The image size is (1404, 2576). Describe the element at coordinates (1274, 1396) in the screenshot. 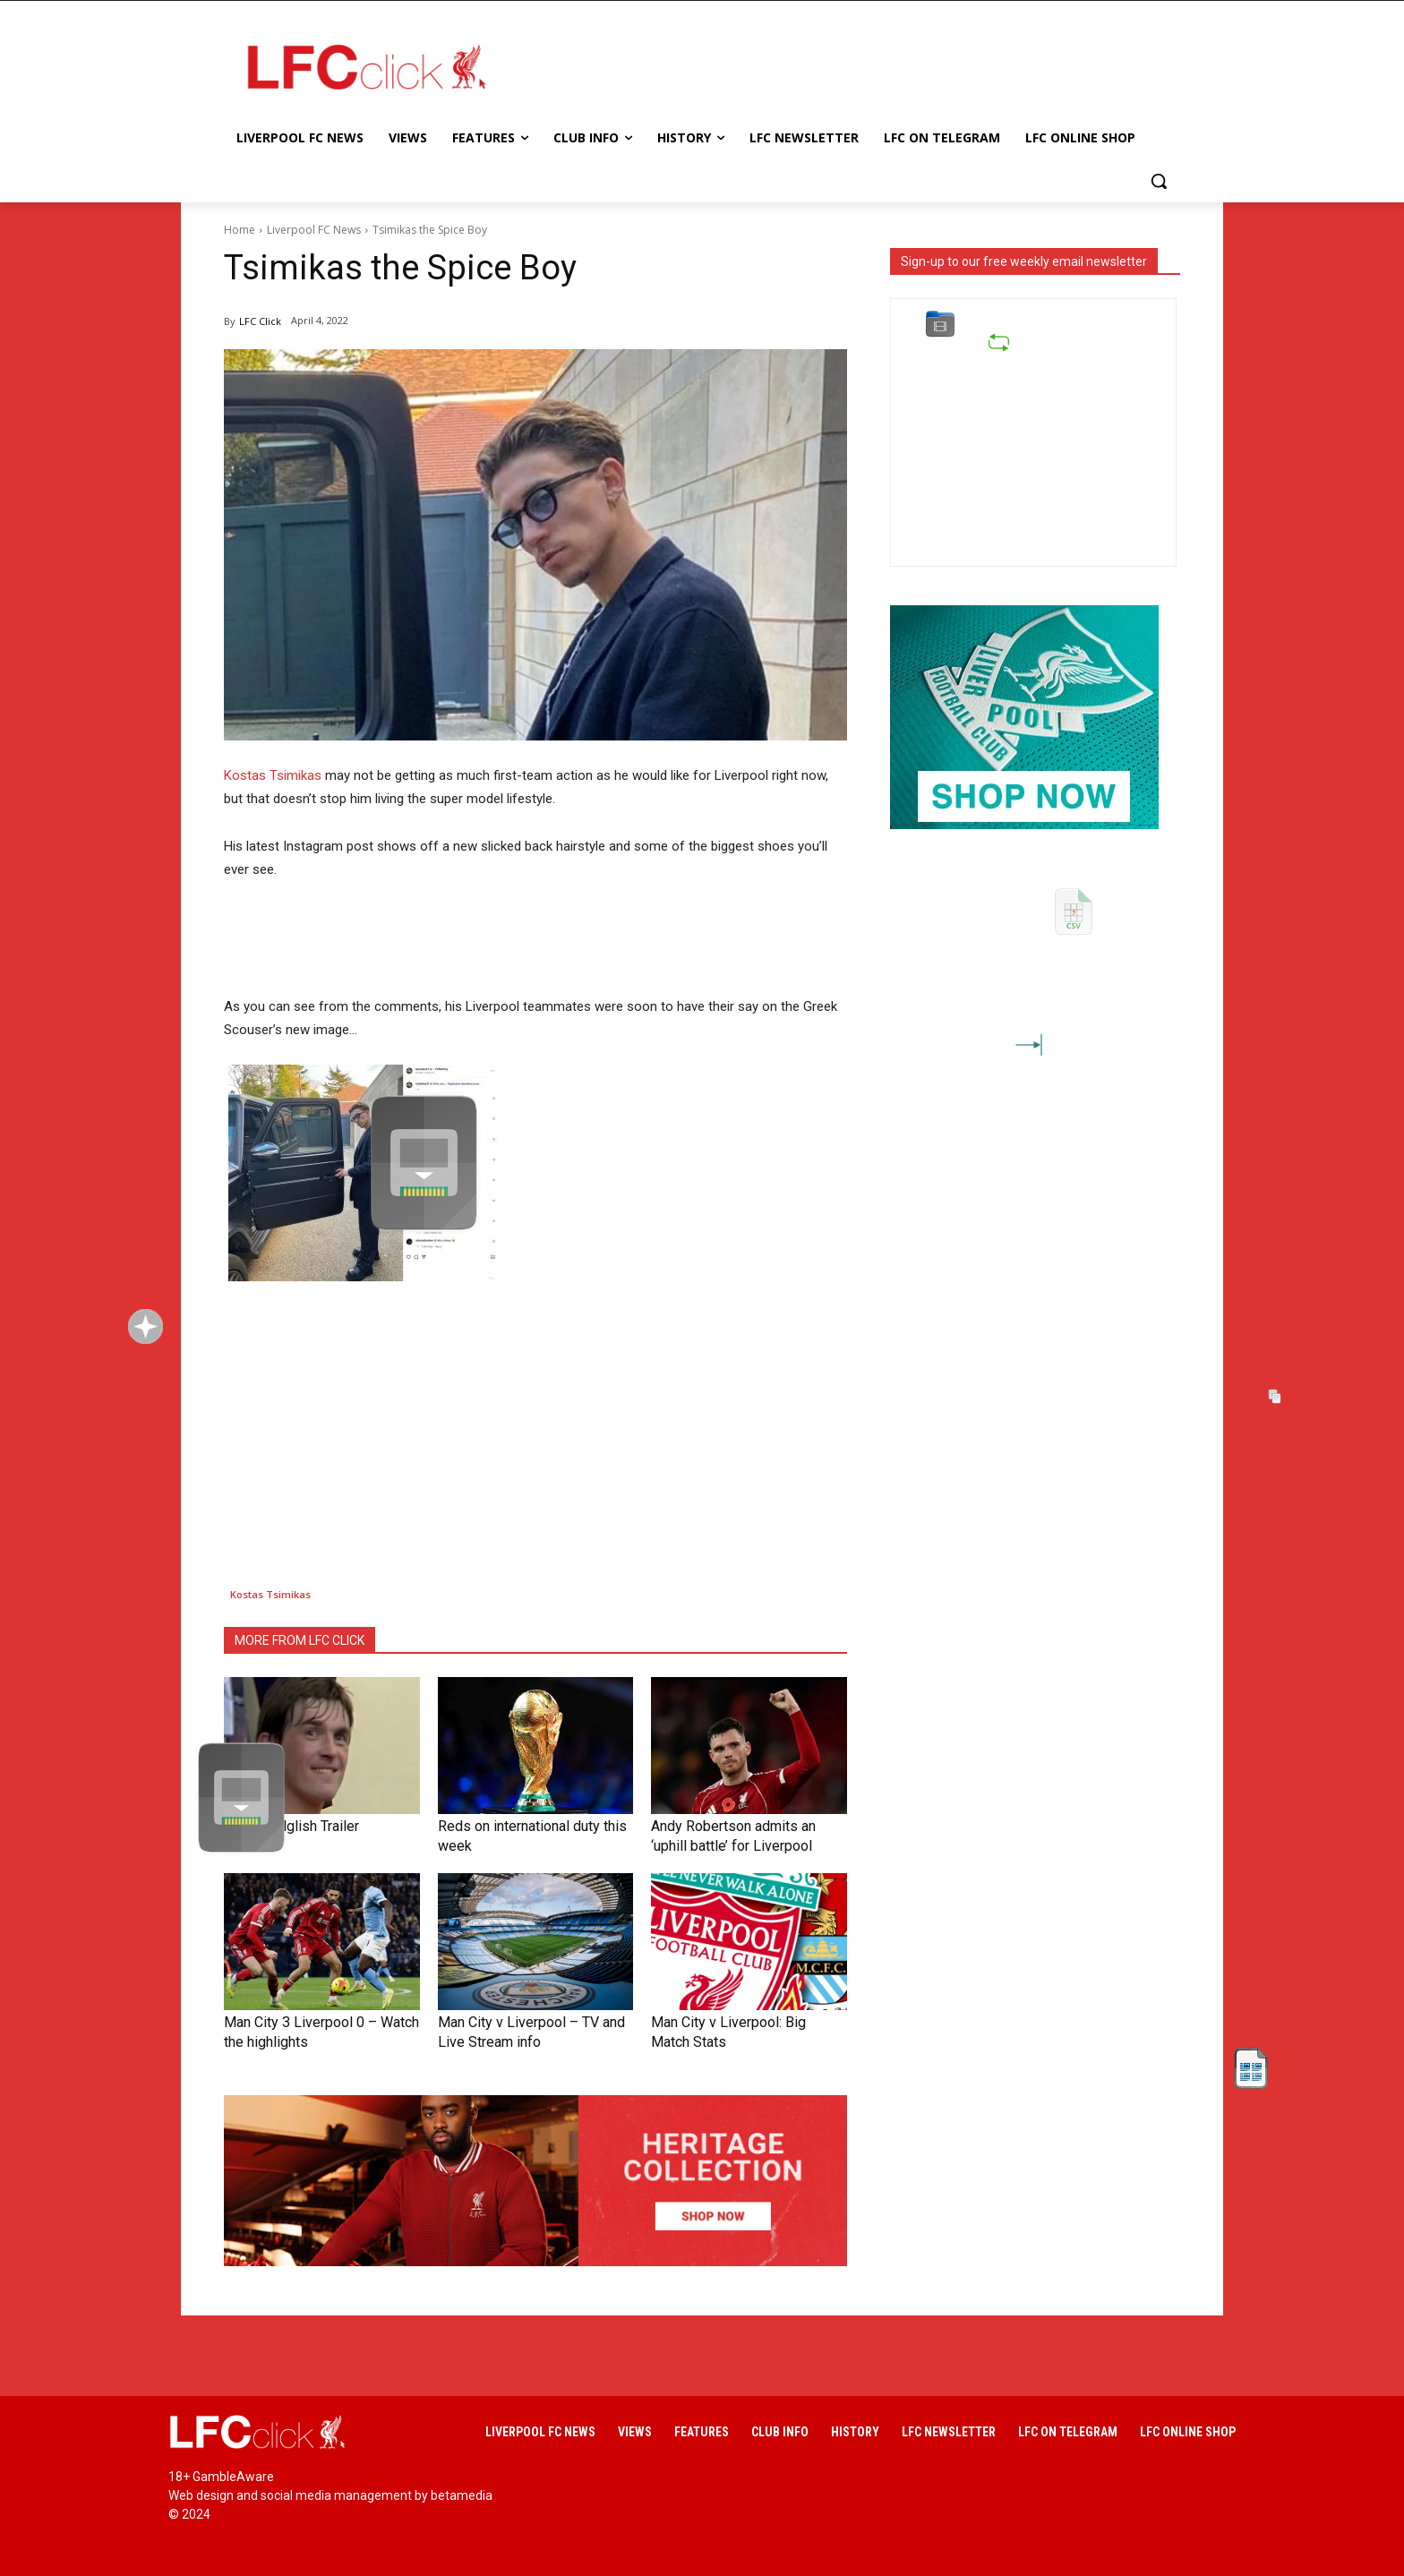

I see `copy selected content to clipboard` at that location.